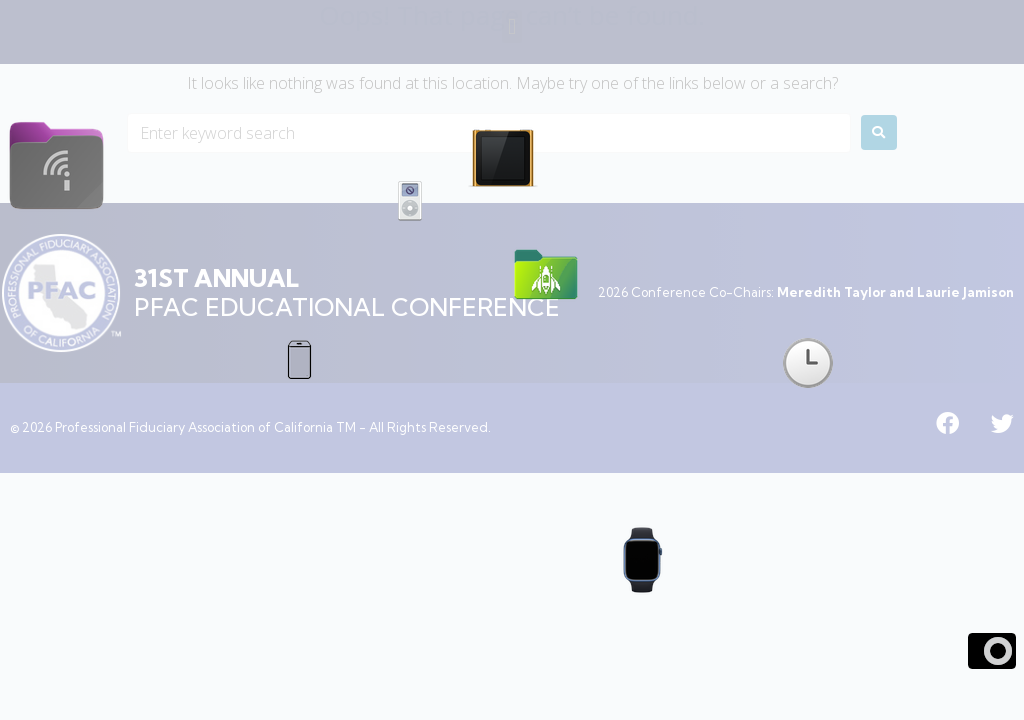  I want to click on open your GameJolt games folder, so click(546, 276).